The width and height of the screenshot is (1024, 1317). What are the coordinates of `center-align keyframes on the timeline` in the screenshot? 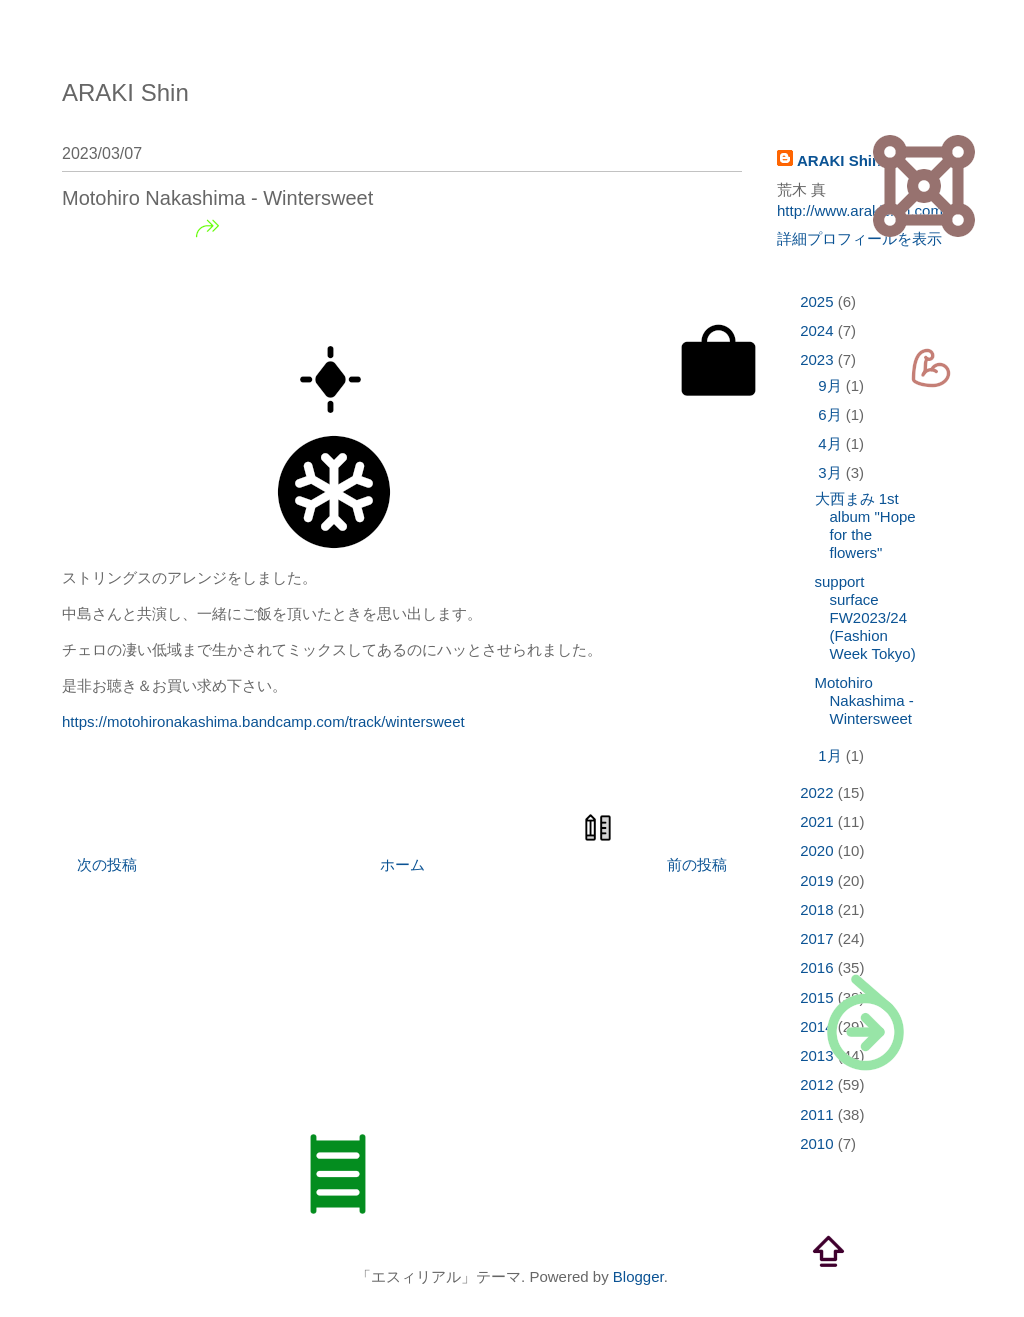 It's located at (330, 379).